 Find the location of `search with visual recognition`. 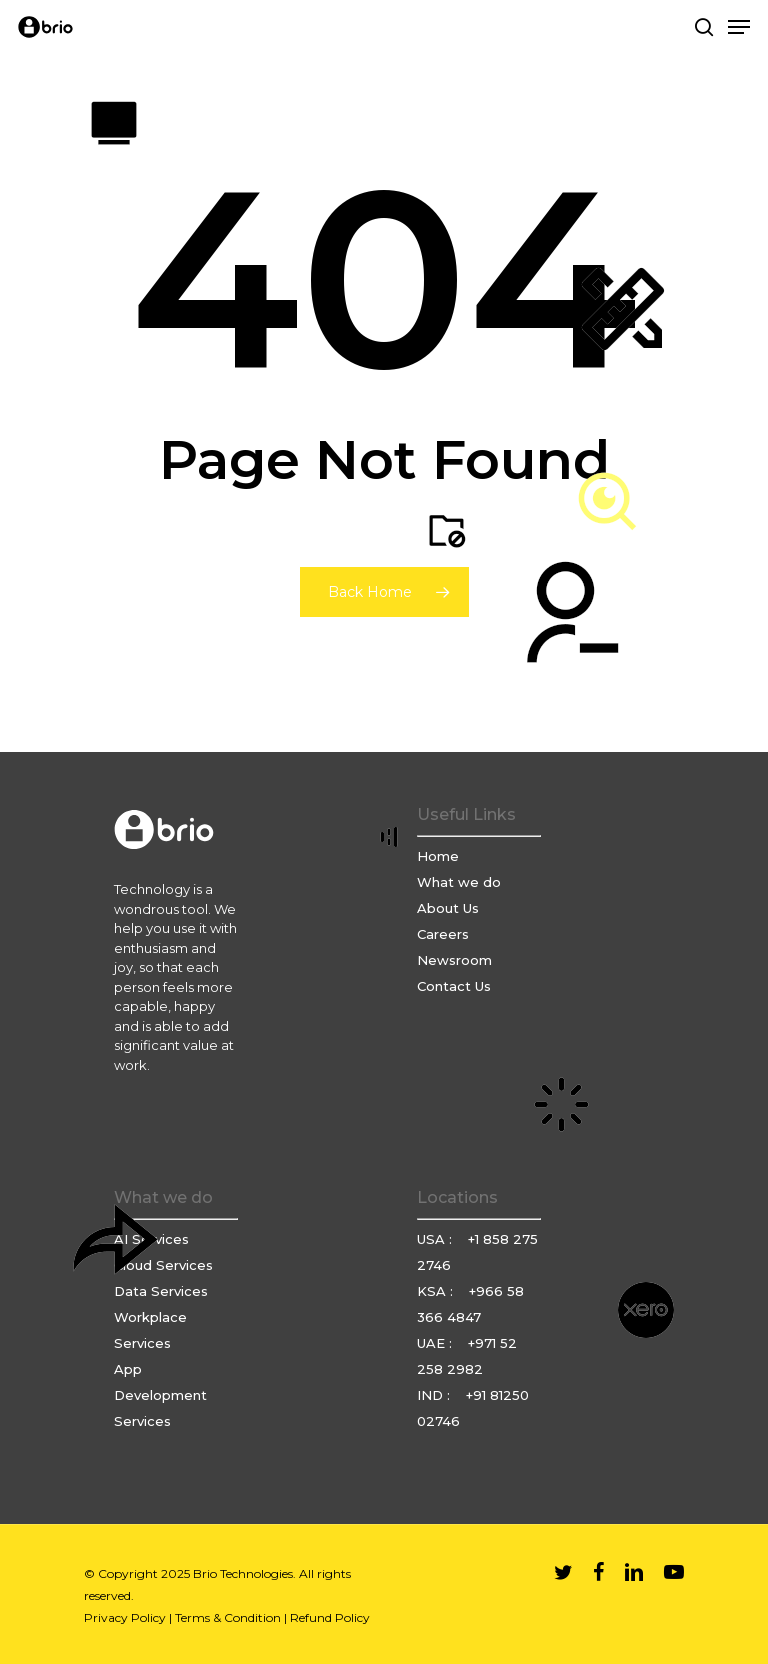

search with visual recognition is located at coordinates (607, 501).